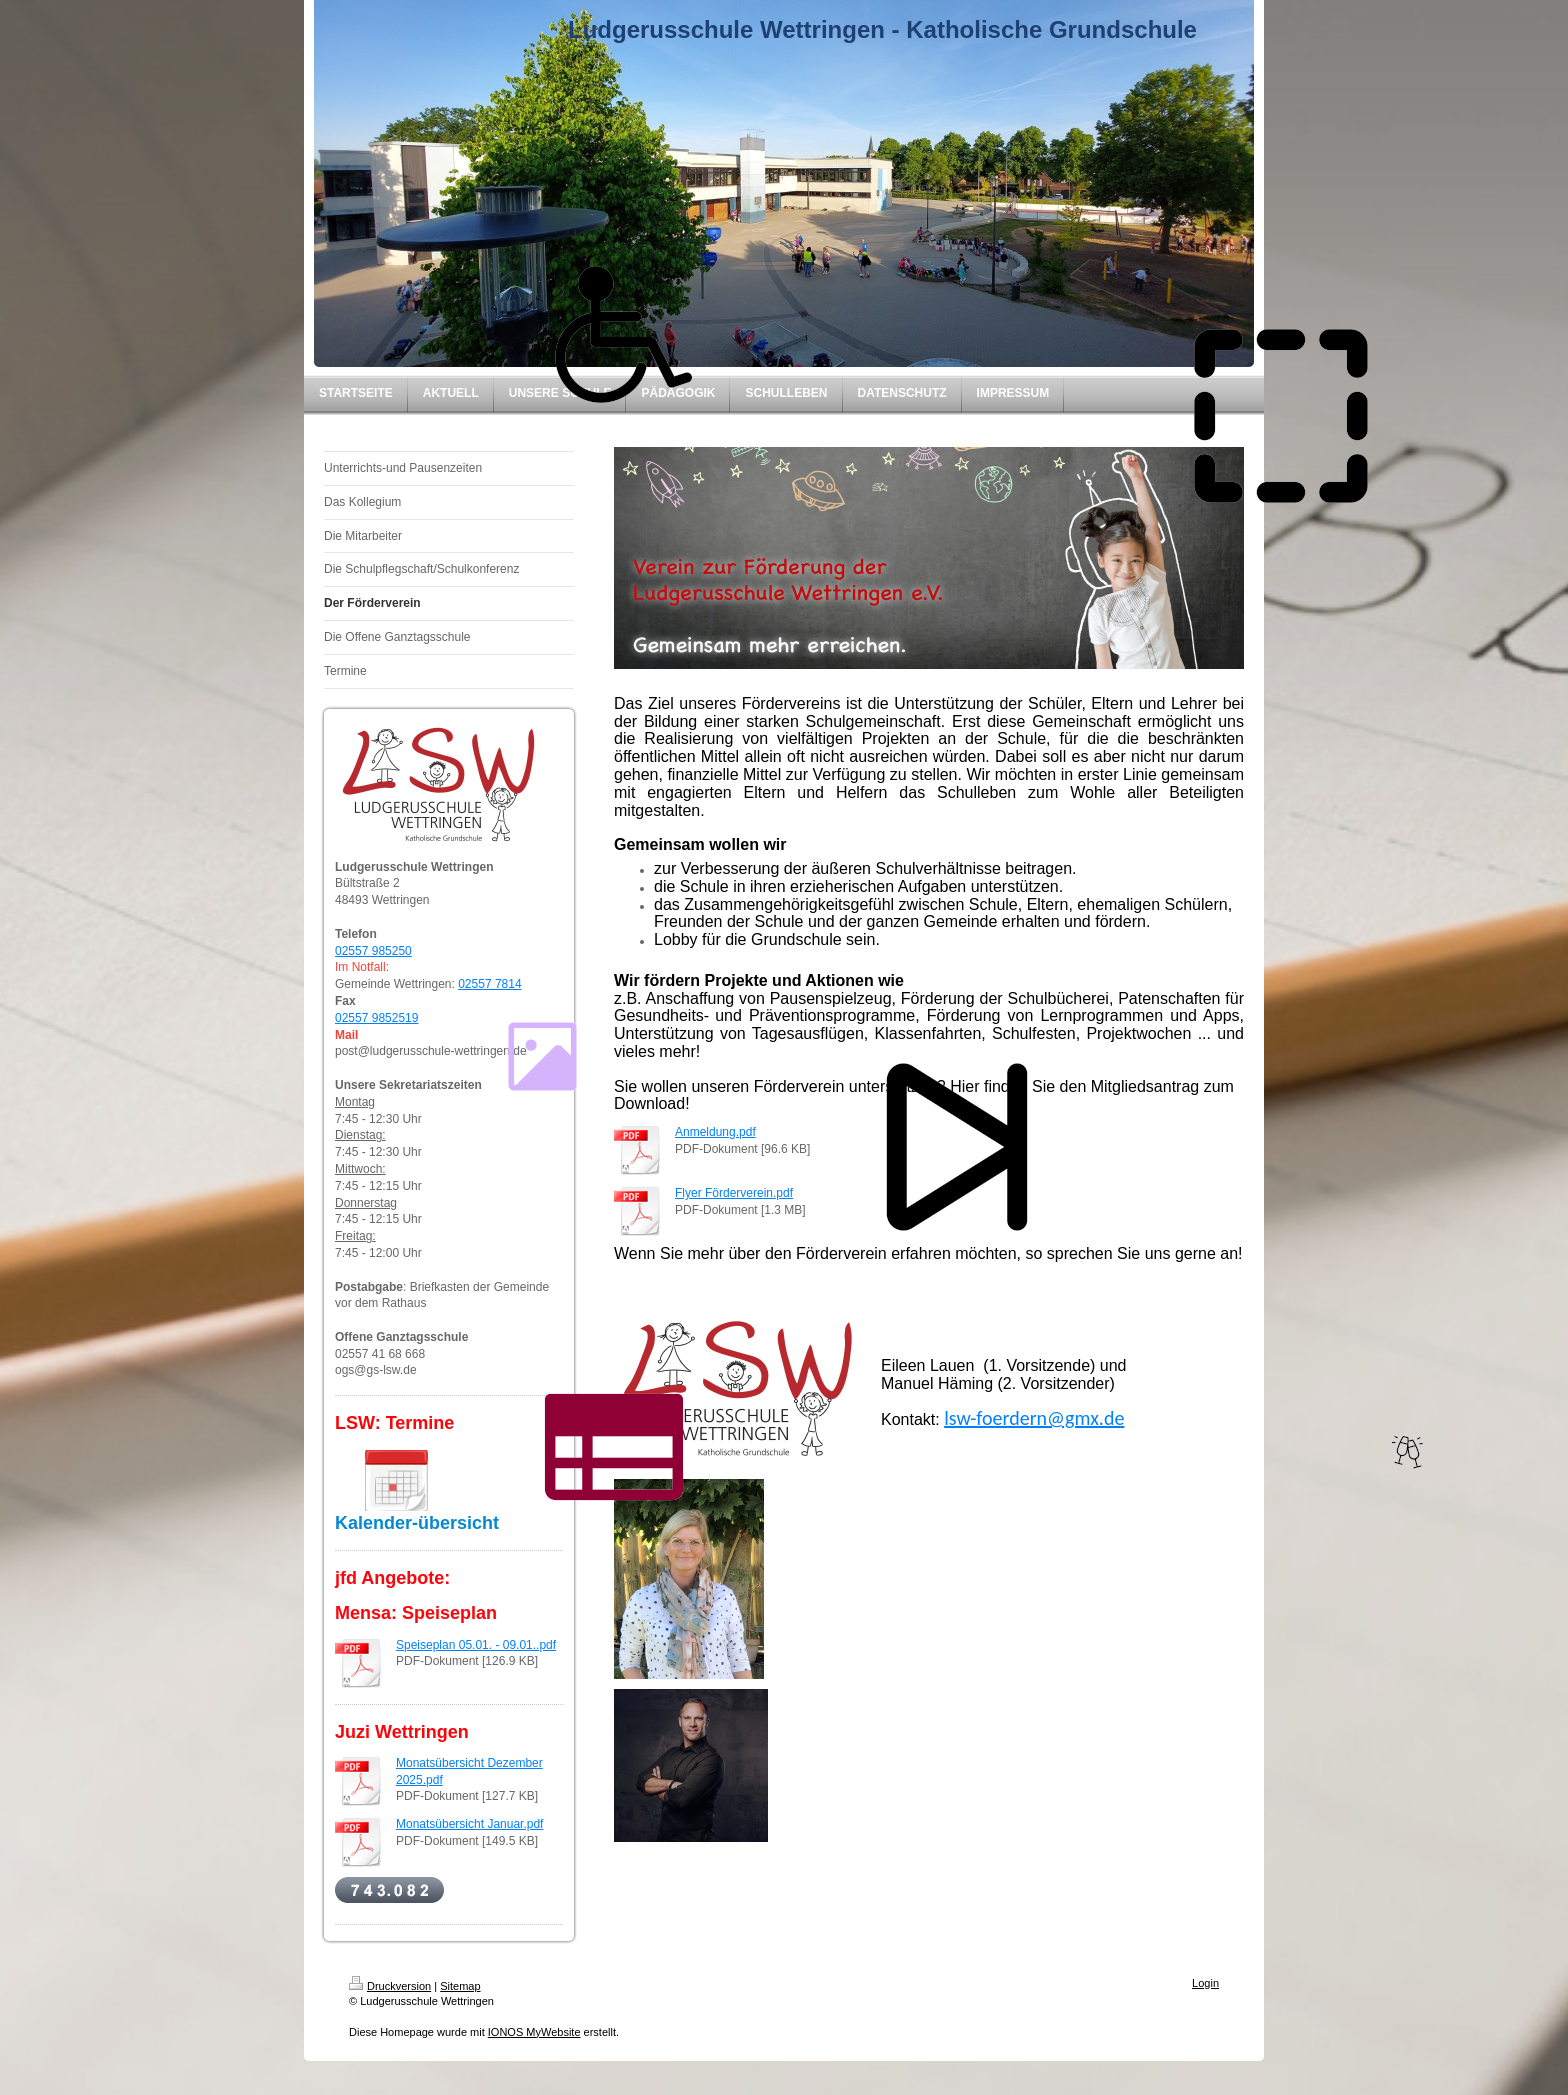 The image size is (1568, 2095). I want to click on select or crop an area, so click(1281, 416).